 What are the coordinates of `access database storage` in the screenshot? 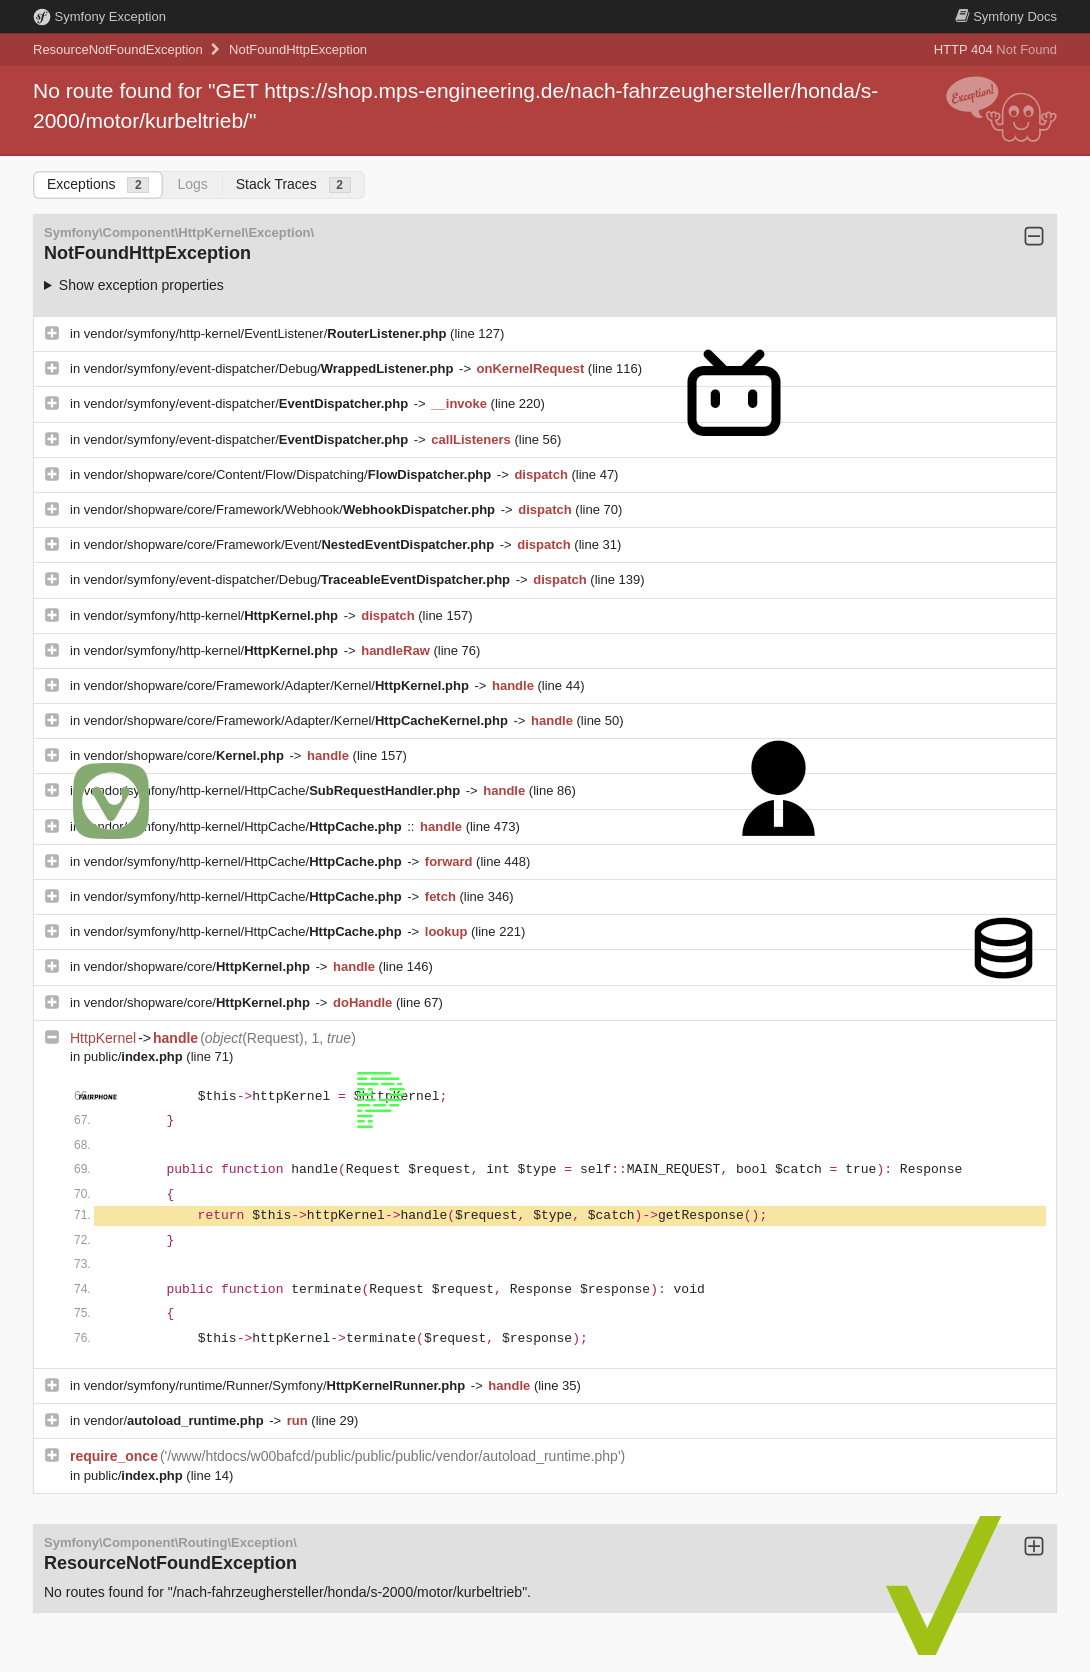 It's located at (1003, 946).